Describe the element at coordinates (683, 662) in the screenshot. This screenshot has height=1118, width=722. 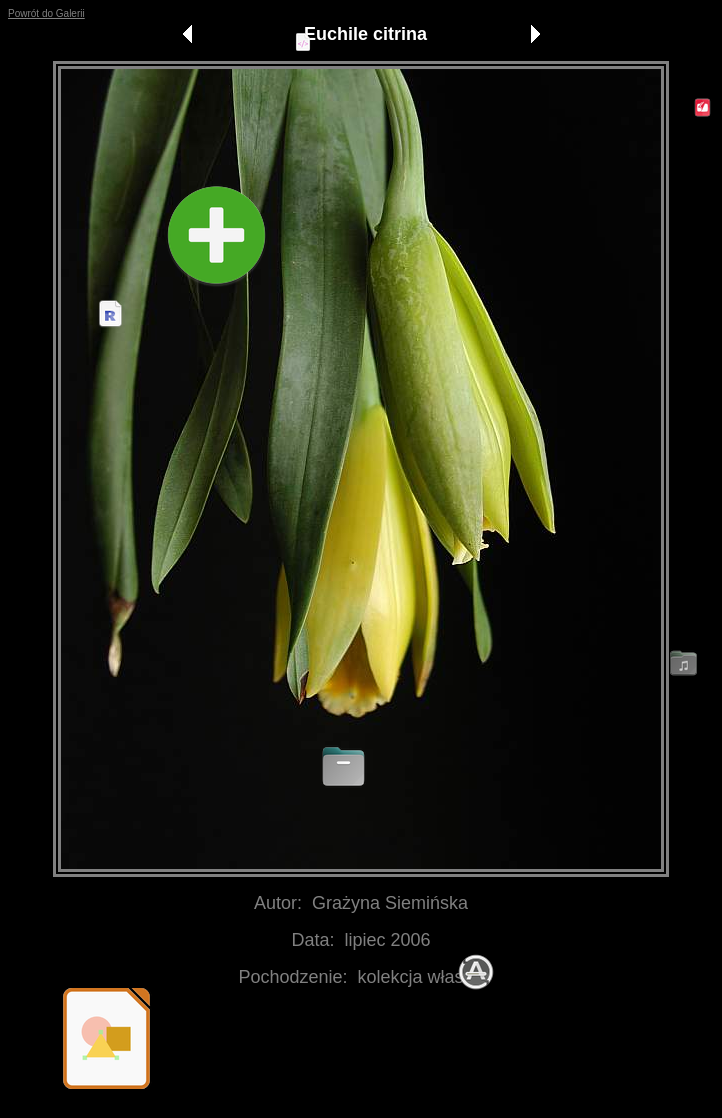
I see `open your music folder` at that location.